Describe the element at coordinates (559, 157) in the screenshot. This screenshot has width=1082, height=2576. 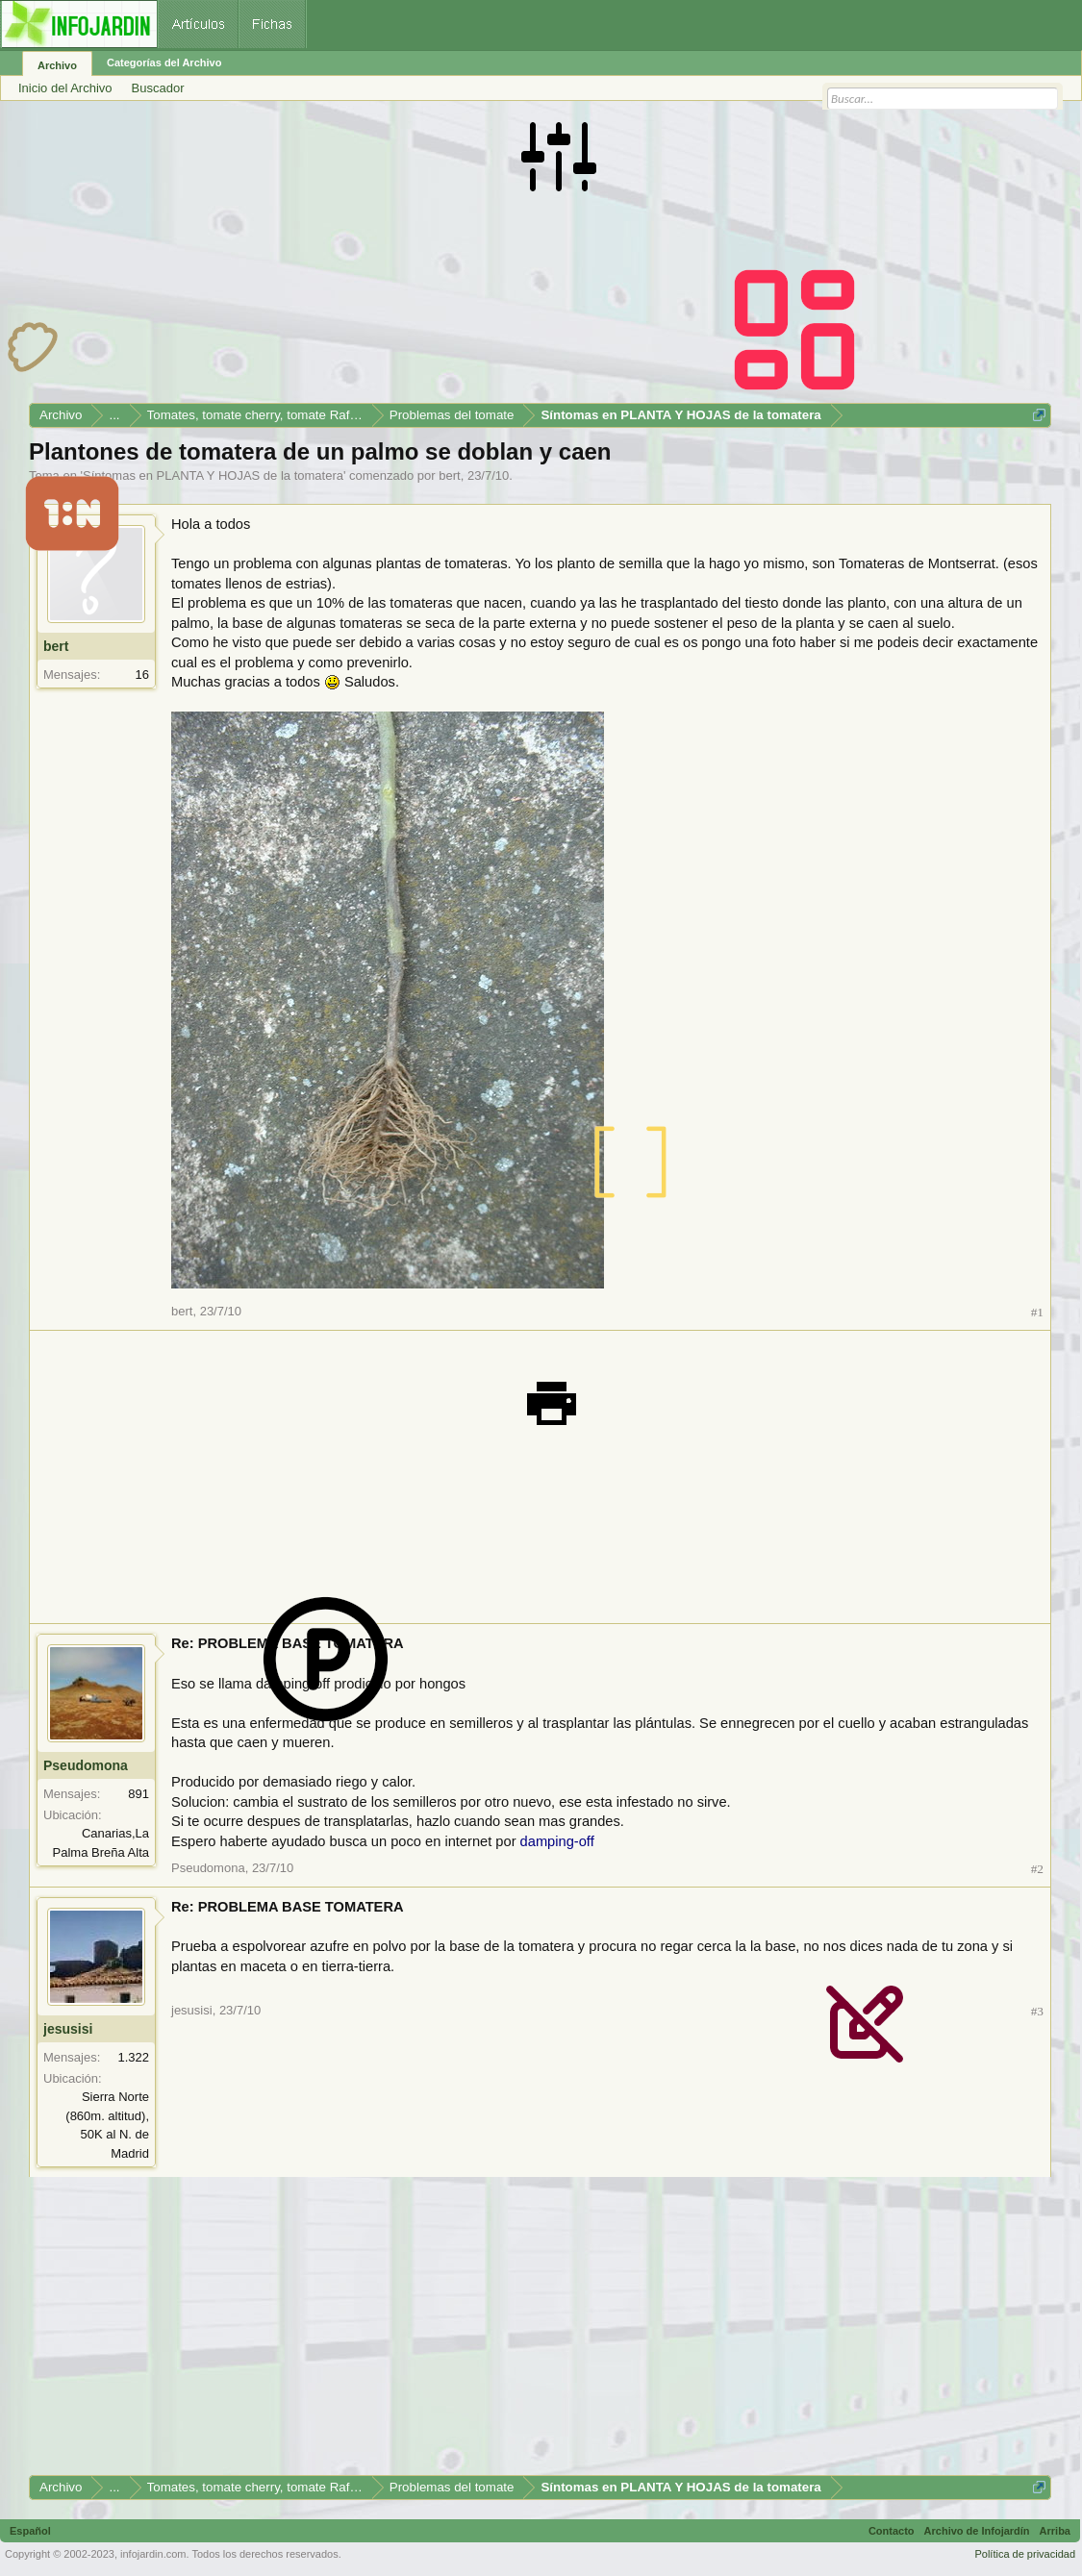
I see `adjust settings or preferences` at that location.